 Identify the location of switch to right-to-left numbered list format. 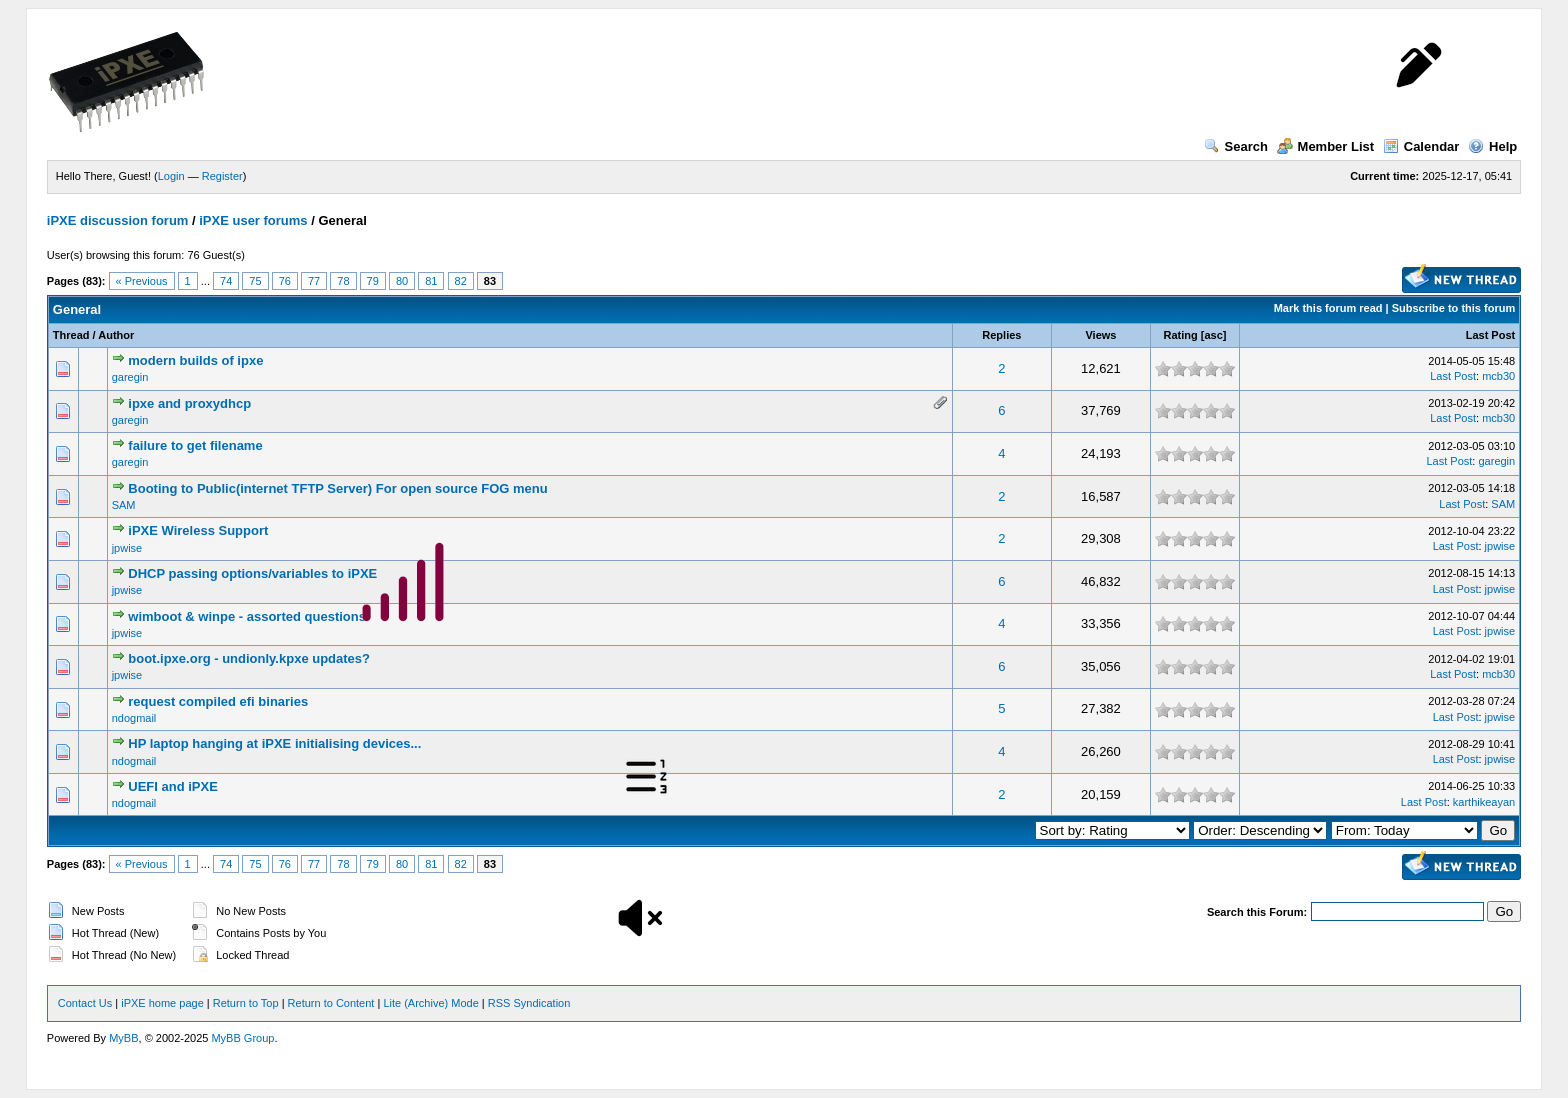
(647, 776).